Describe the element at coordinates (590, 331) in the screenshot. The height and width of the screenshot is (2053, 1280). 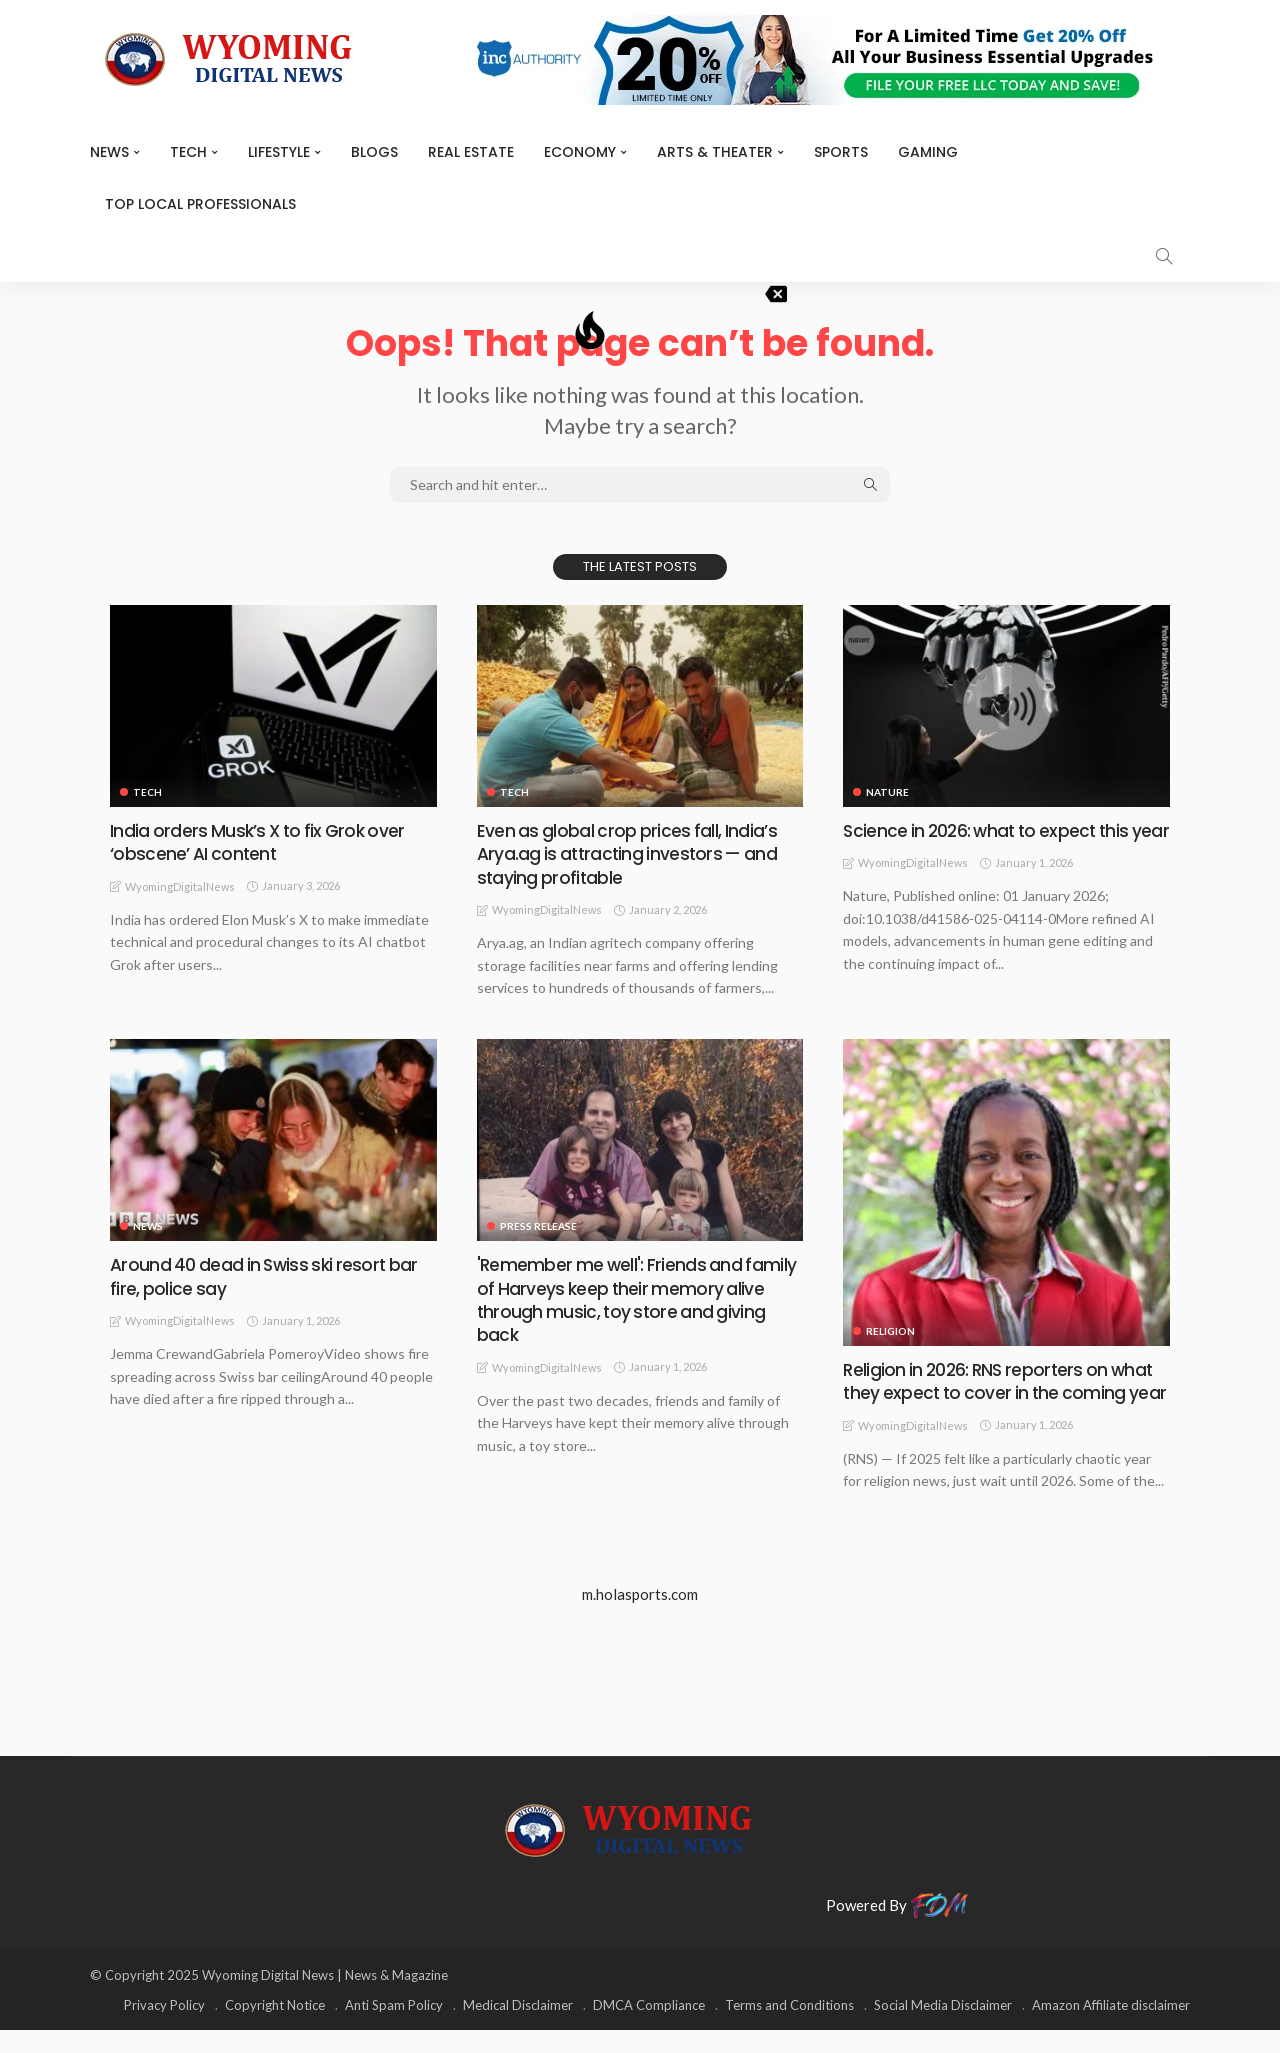
I see `locate nearby fire stations` at that location.